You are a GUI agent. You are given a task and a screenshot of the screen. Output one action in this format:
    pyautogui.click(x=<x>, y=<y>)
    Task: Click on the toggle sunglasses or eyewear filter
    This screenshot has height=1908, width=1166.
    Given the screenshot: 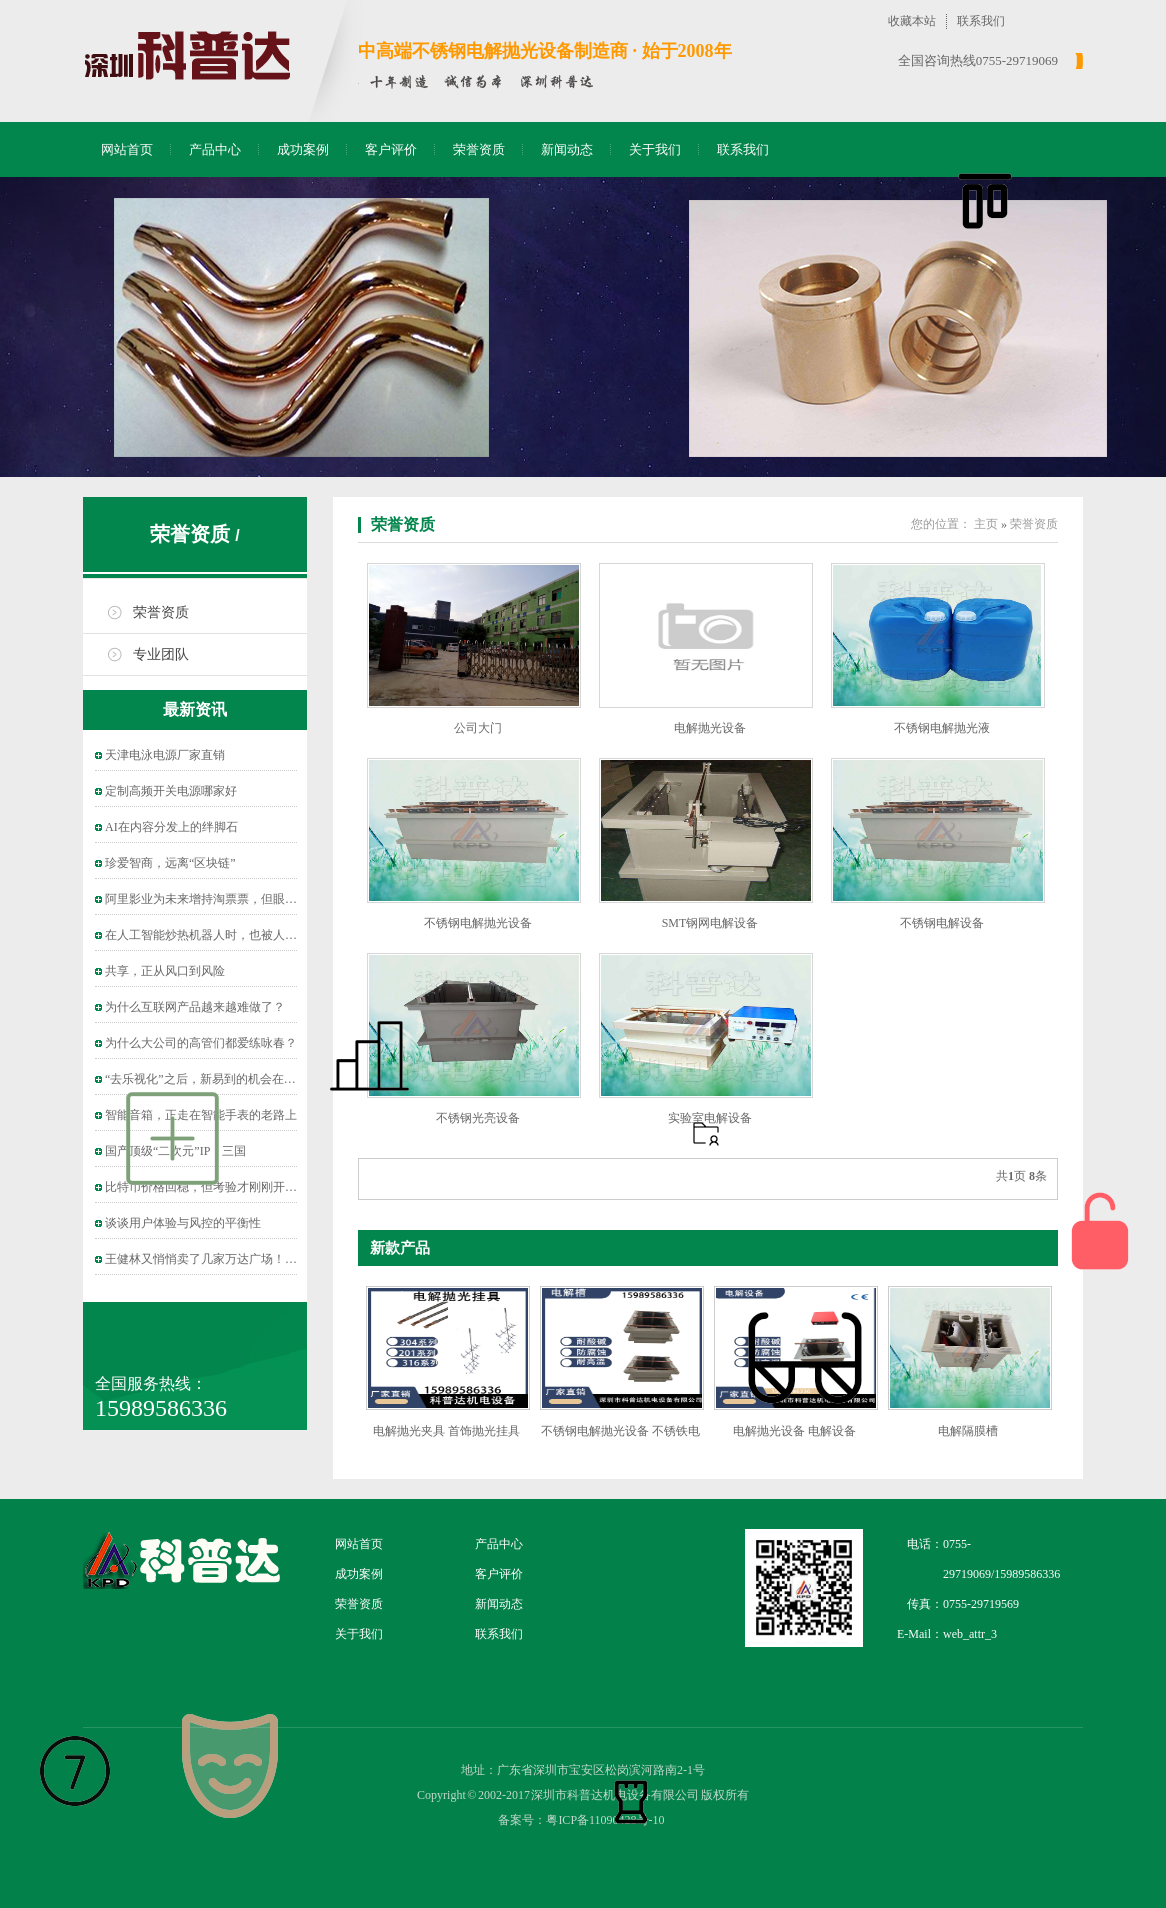 What is the action you would take?
    pyautogui.click(x=805, y=1360)
    